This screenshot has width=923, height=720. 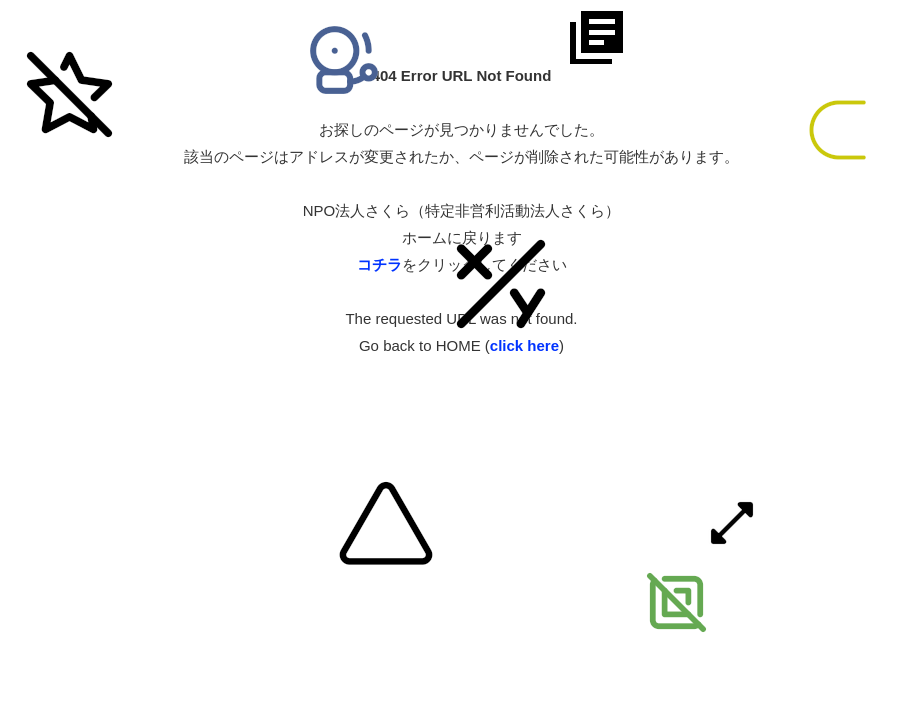 I want to click on perform division calculation, so click(x=501, y=284).